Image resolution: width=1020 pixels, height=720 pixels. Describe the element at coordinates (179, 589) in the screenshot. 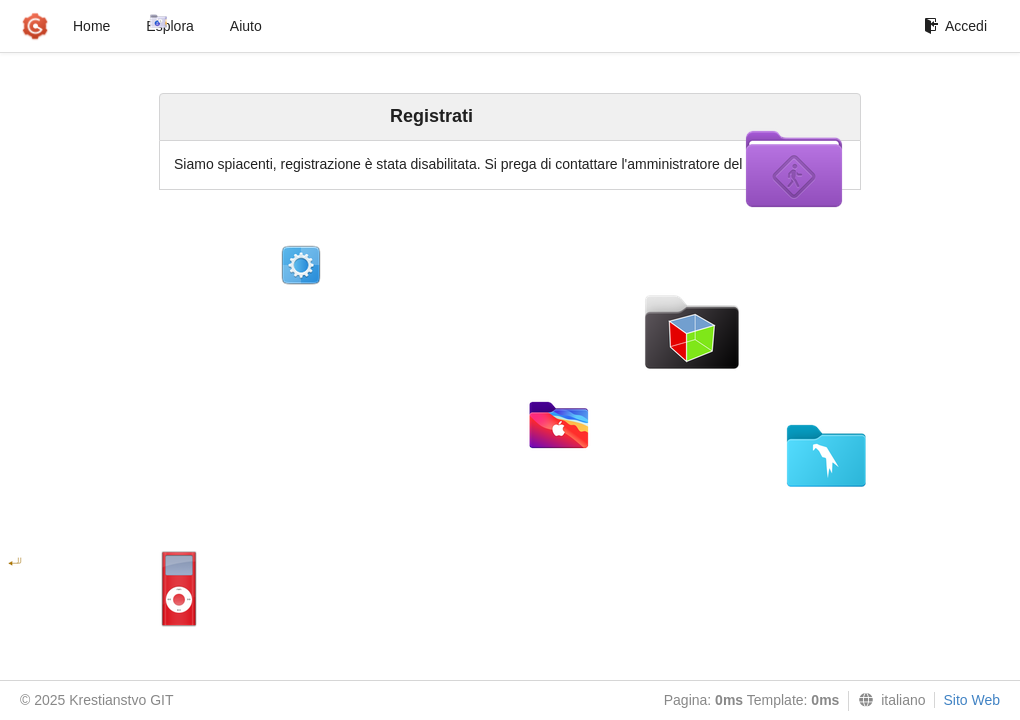

I see `indicates a connected iPod nano device` at that location.